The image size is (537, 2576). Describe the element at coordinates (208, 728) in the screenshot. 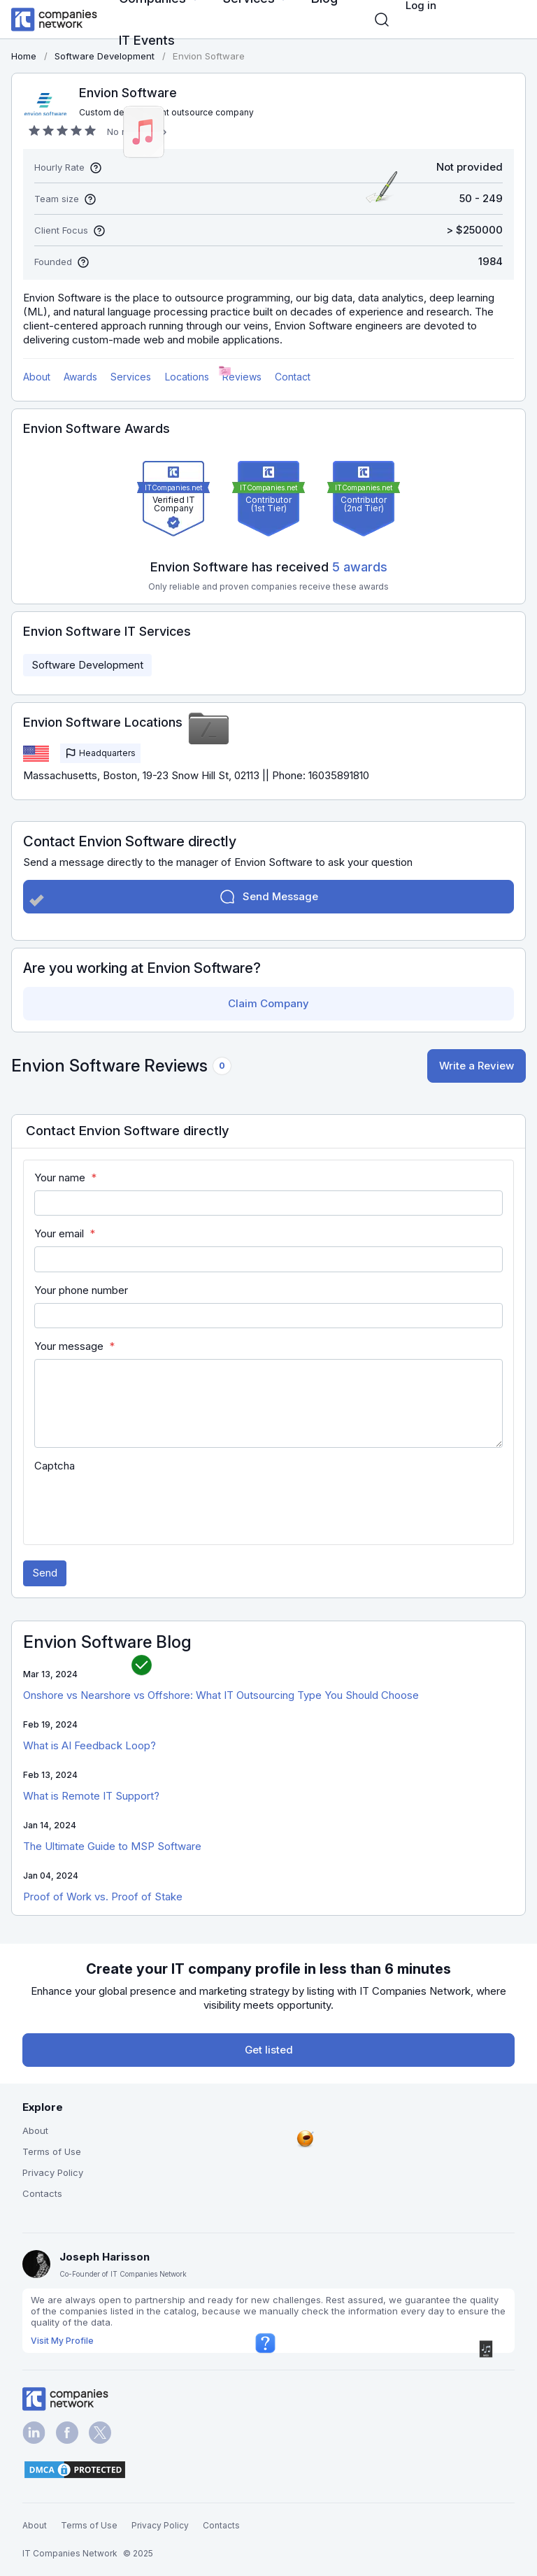

I see `access the root directory` at that location.